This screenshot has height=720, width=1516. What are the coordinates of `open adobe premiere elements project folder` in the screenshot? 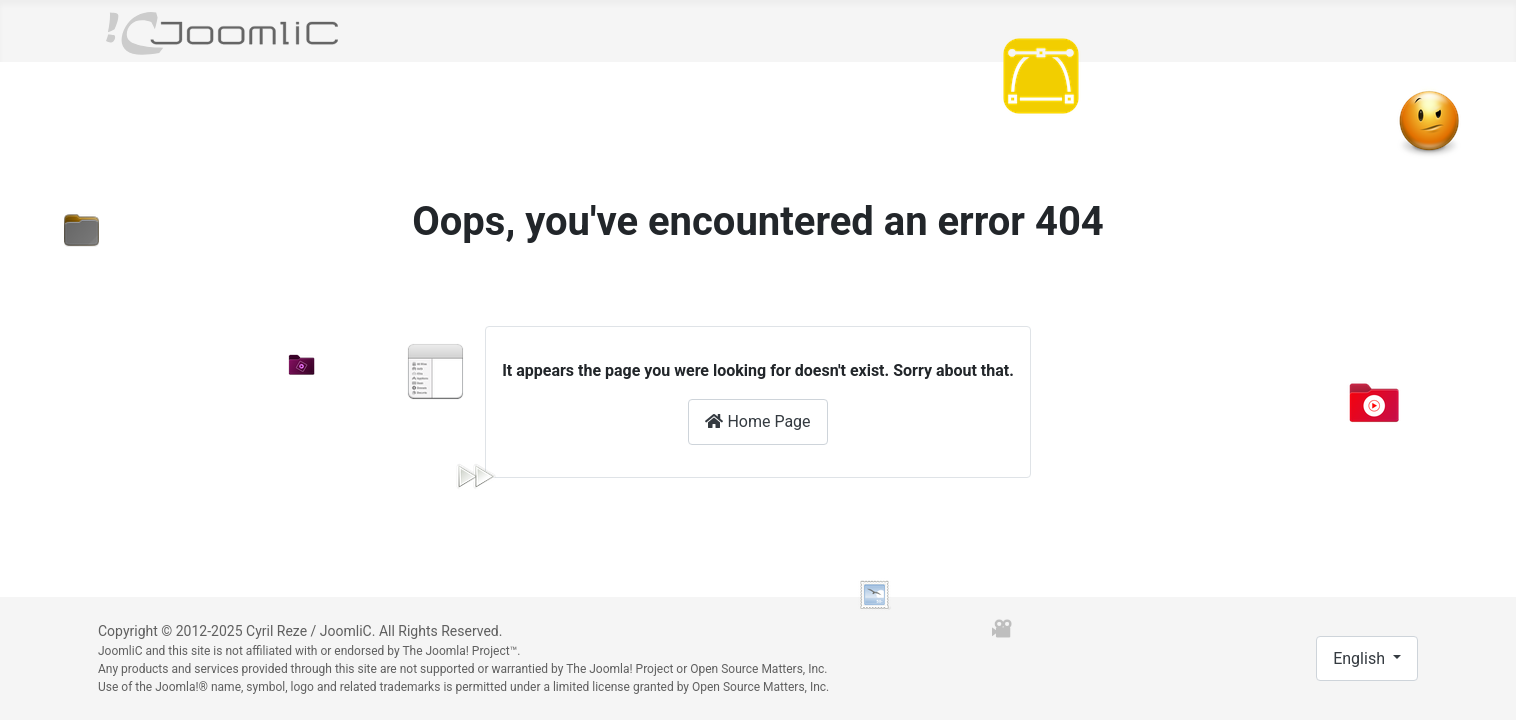 It's located at (301, 365).